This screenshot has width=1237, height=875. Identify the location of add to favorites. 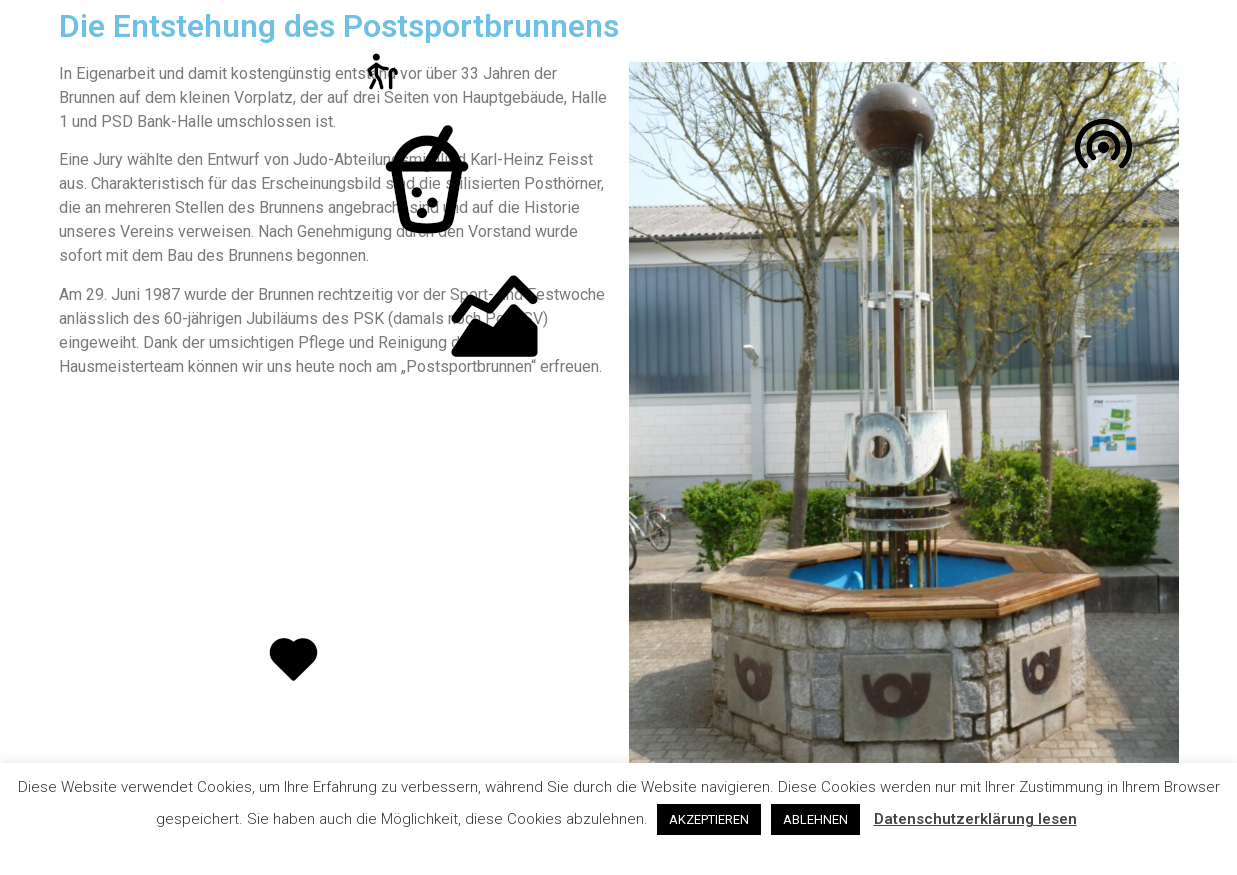
(293, 659).